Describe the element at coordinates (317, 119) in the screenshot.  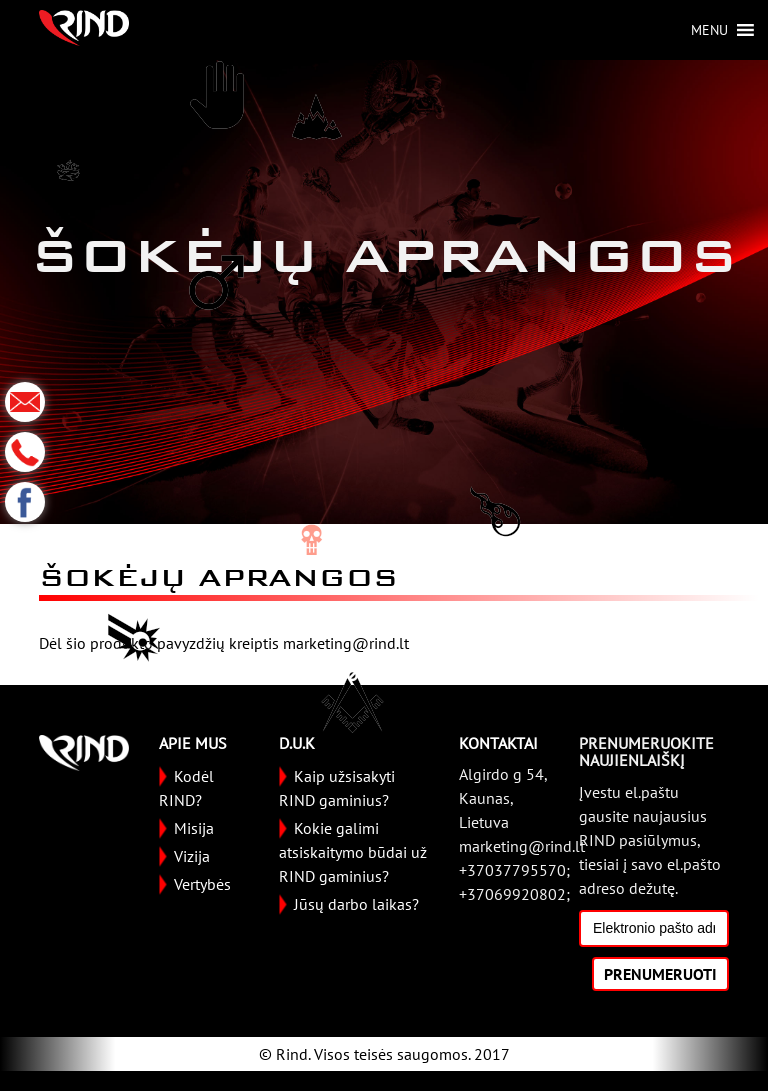
I see `view mountain or terrain features` at that location.